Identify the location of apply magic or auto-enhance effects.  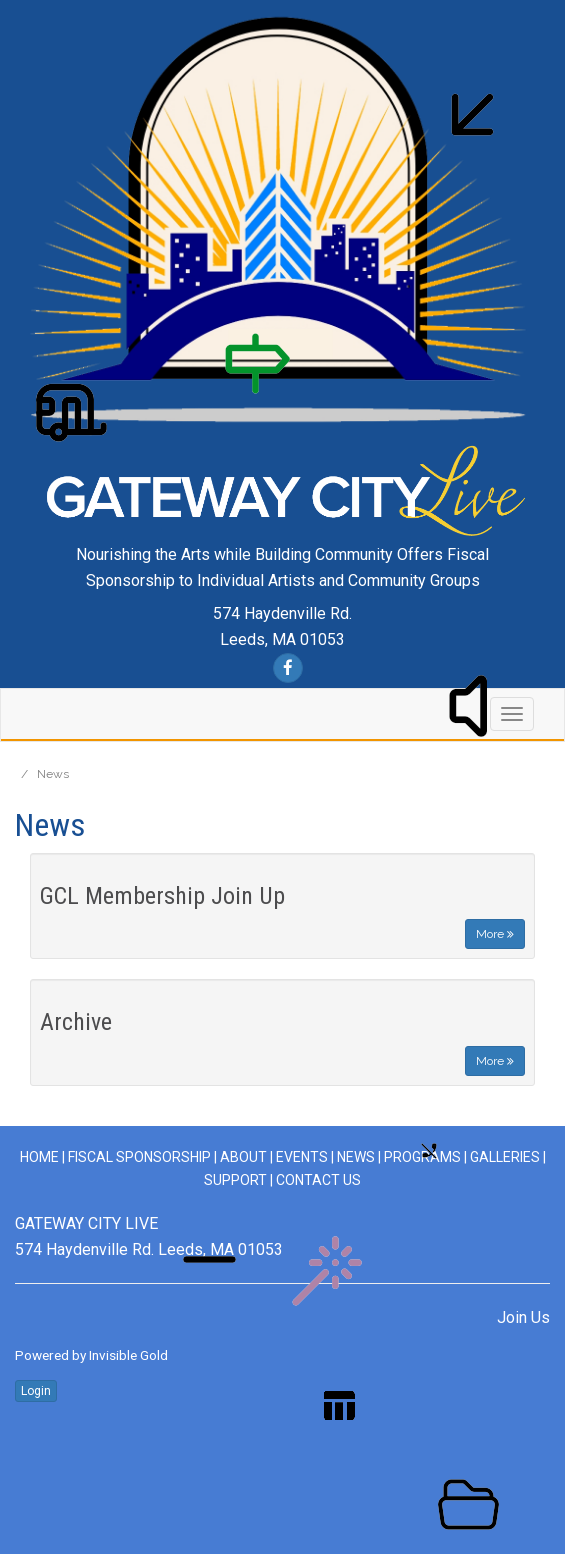
(325, 1272).